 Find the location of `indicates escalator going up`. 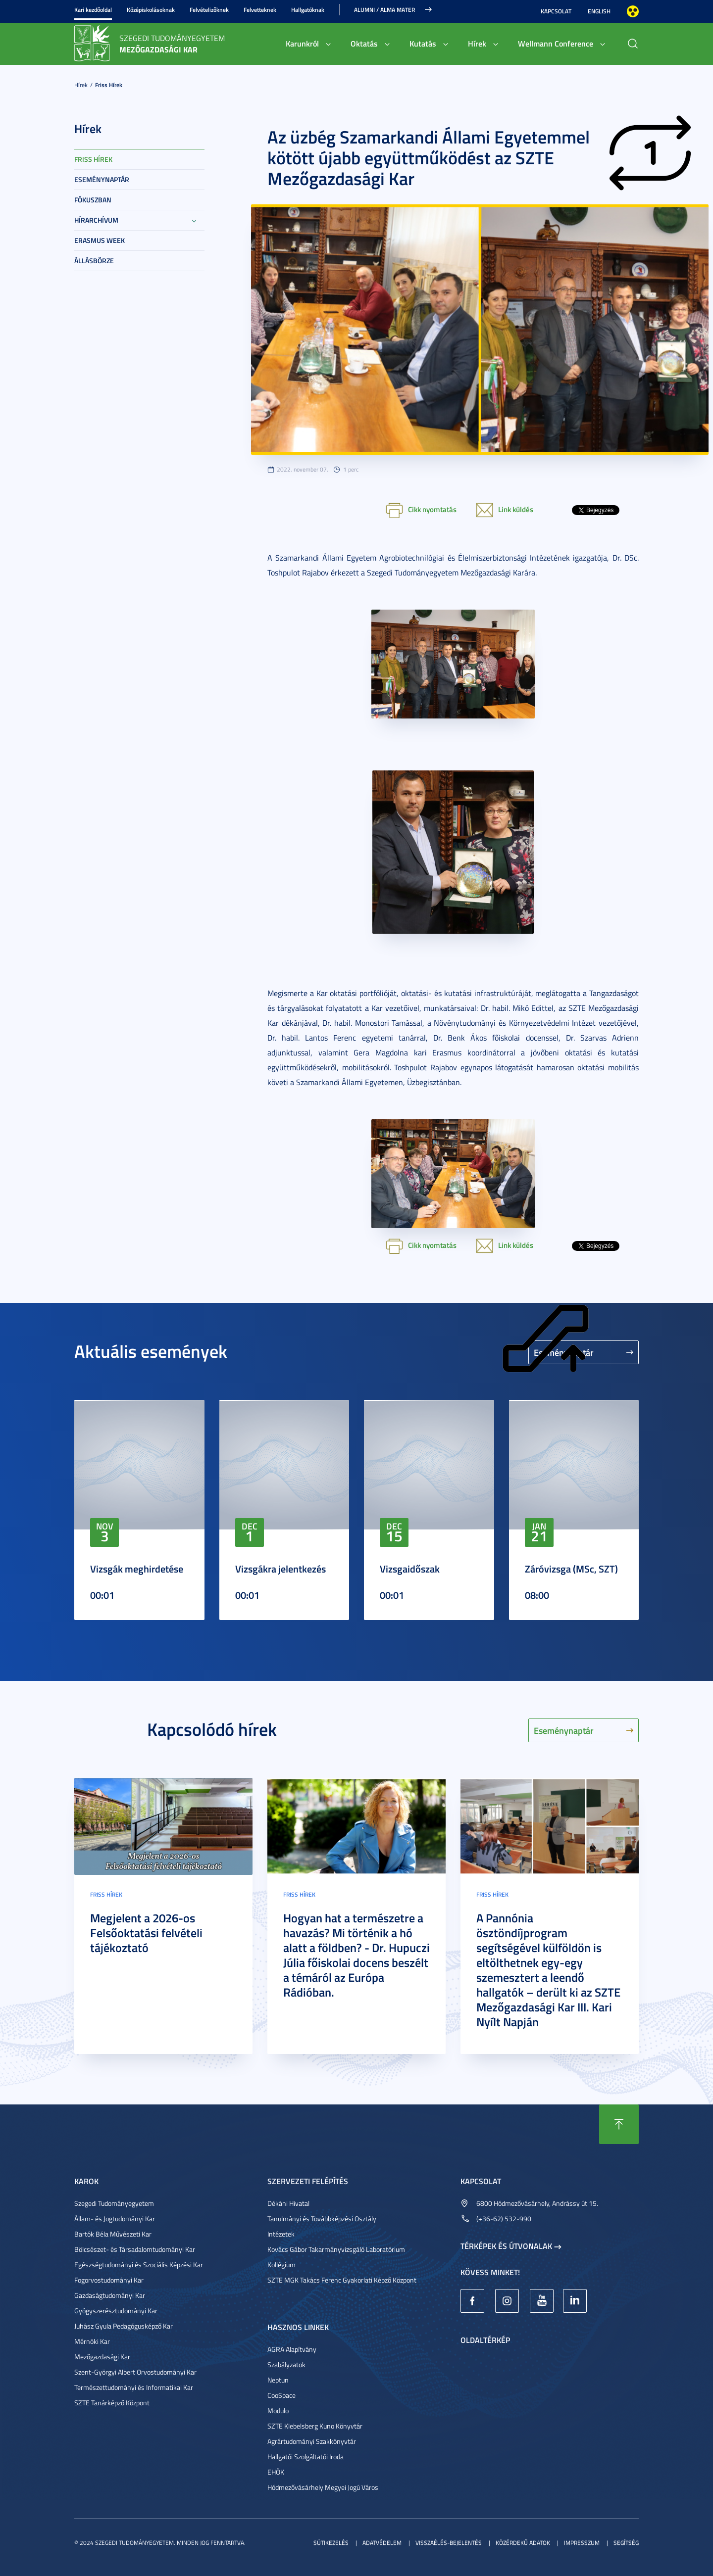

indicates escalator going up is located at coordinates (546, 1338).